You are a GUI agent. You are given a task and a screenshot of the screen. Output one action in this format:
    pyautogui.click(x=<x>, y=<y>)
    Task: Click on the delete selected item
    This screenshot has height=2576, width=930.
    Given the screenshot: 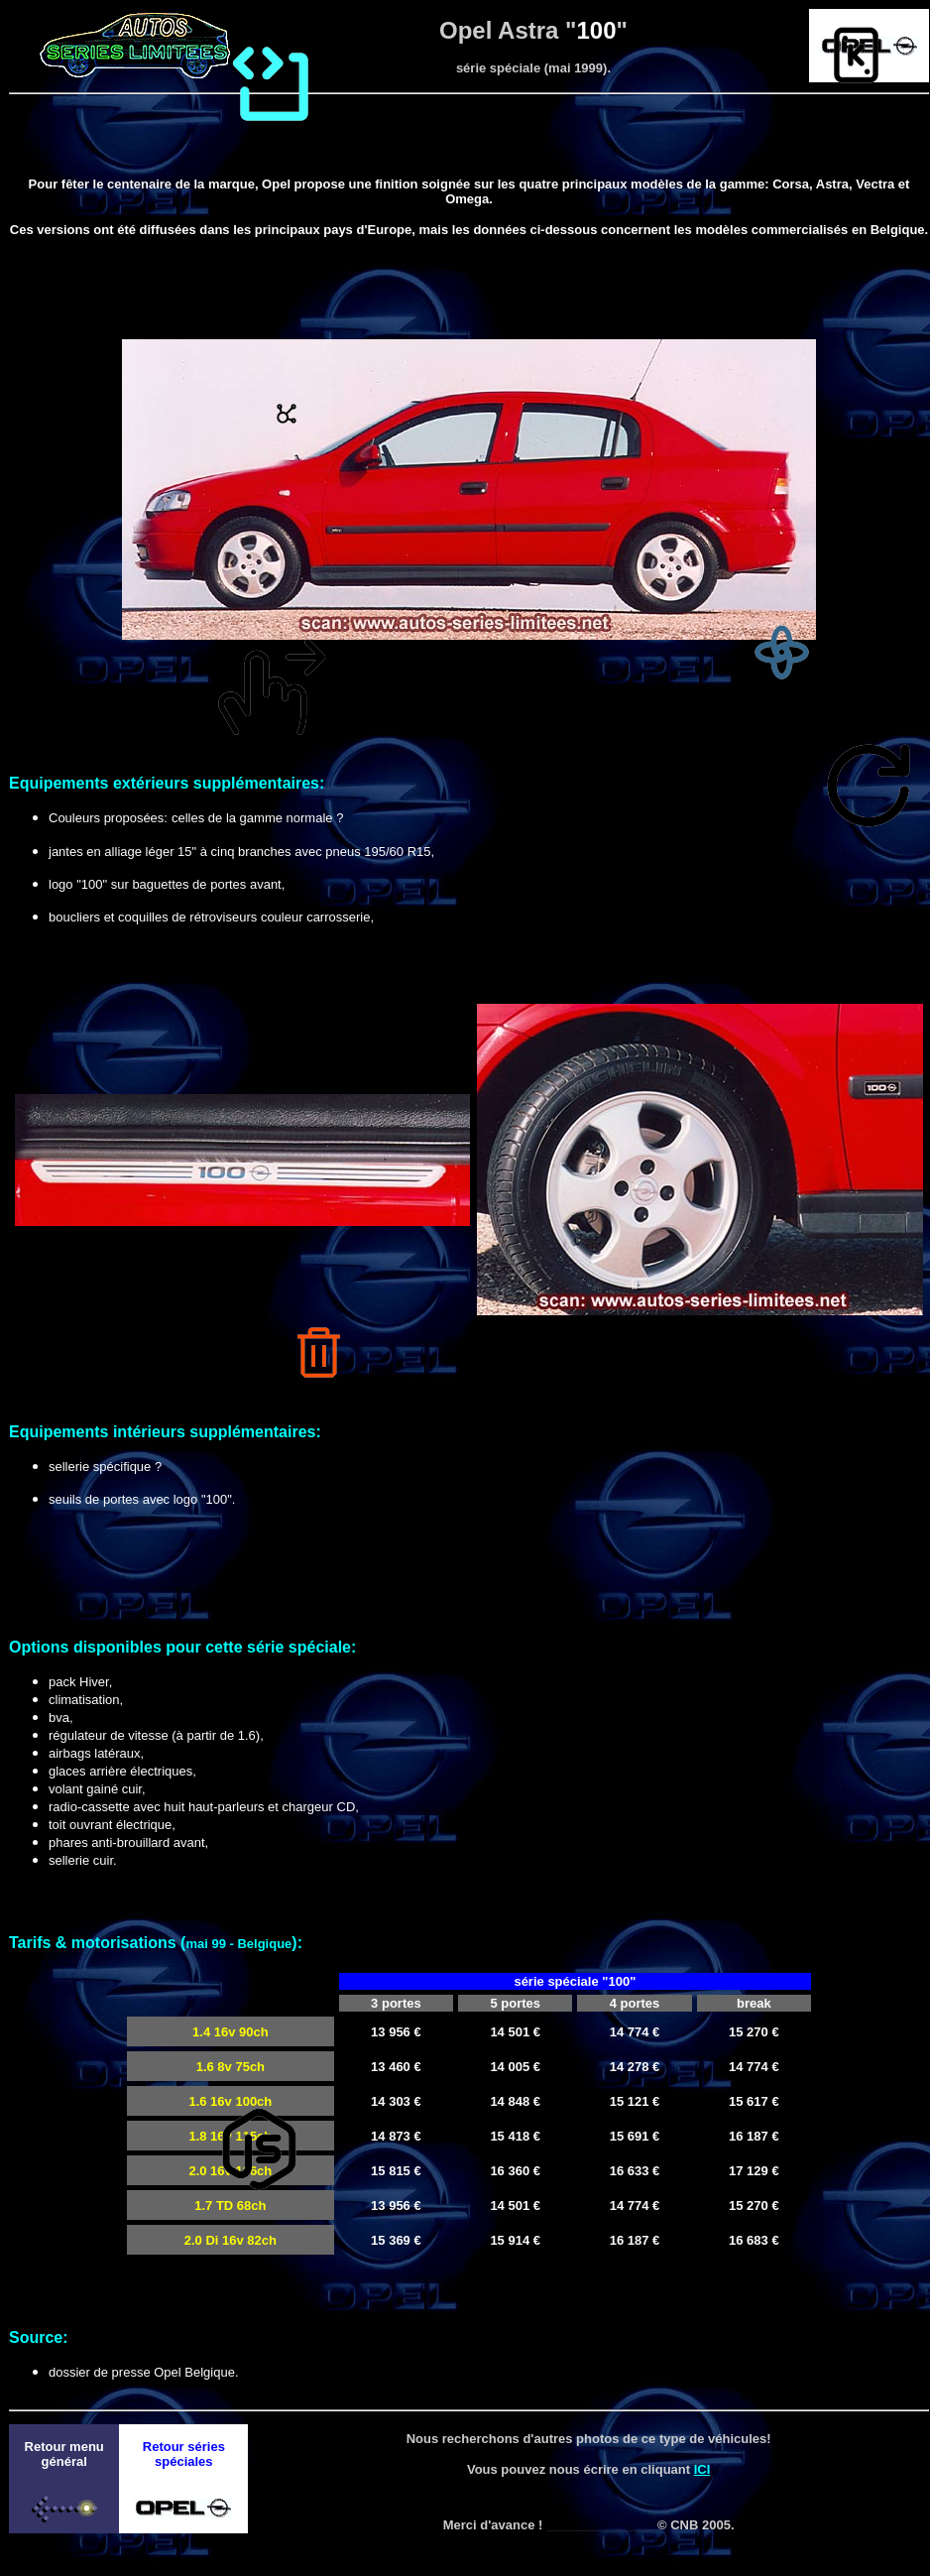 What is the action you would take?
    pyautogui.click(x=318, y=1352)
    